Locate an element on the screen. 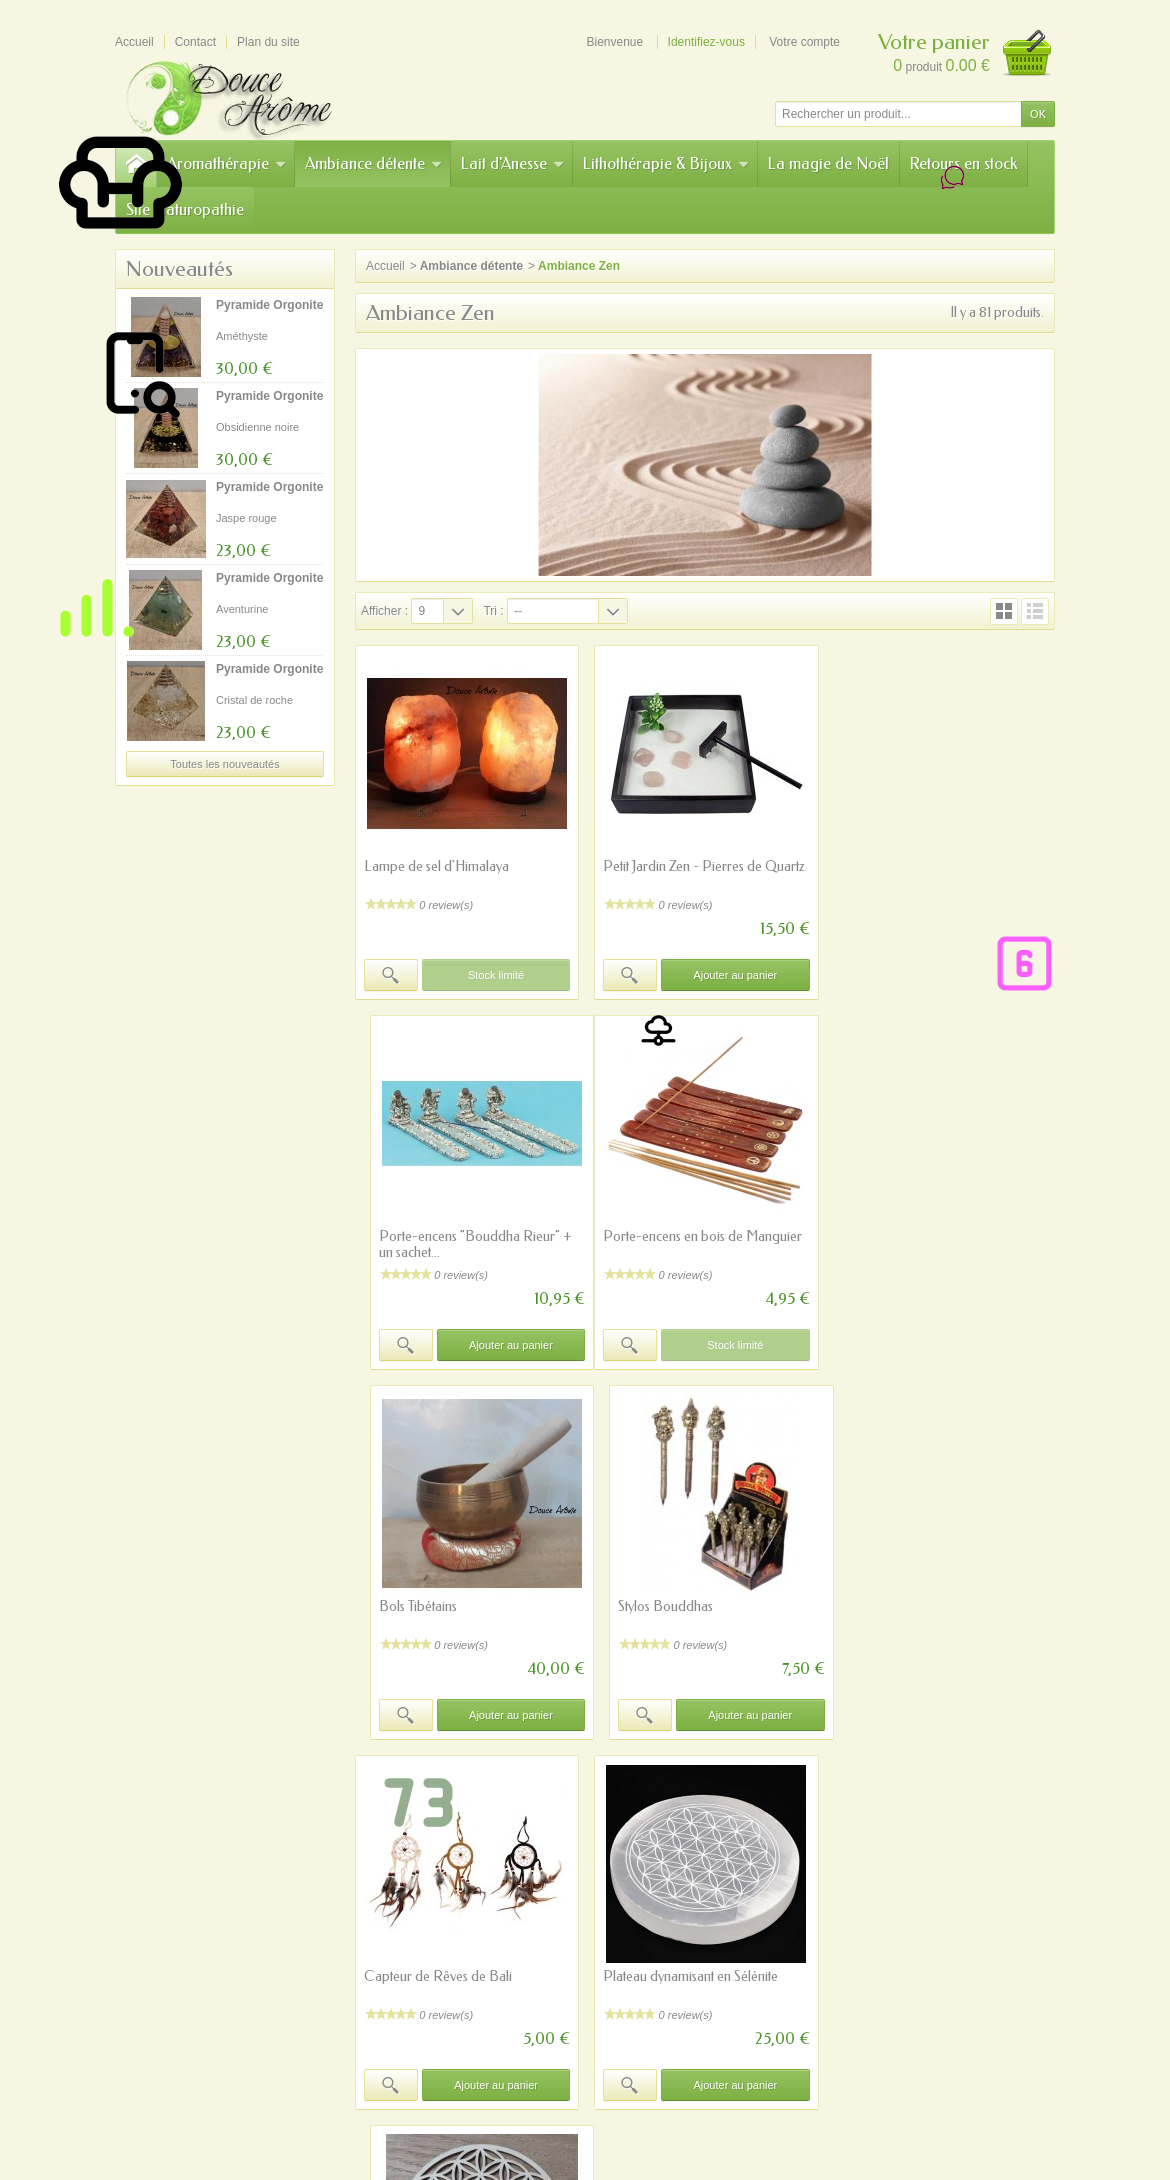  displays the number 73 as a label or counter is located at coordinates (418, 1802).